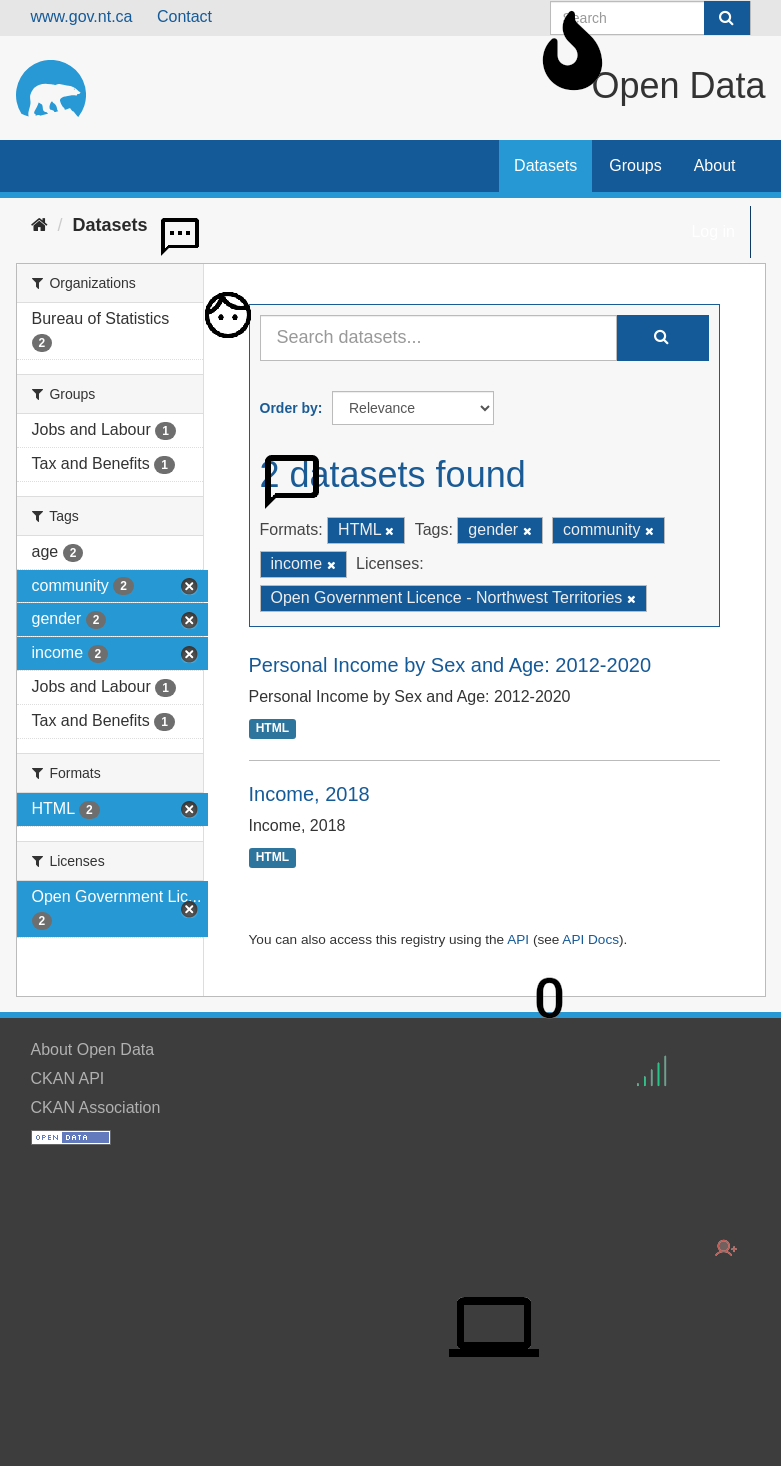  What do you see at coordinates (228, 315) in the screenshot?
I see `access your profile or account settings` at bounding box center [228, 315].